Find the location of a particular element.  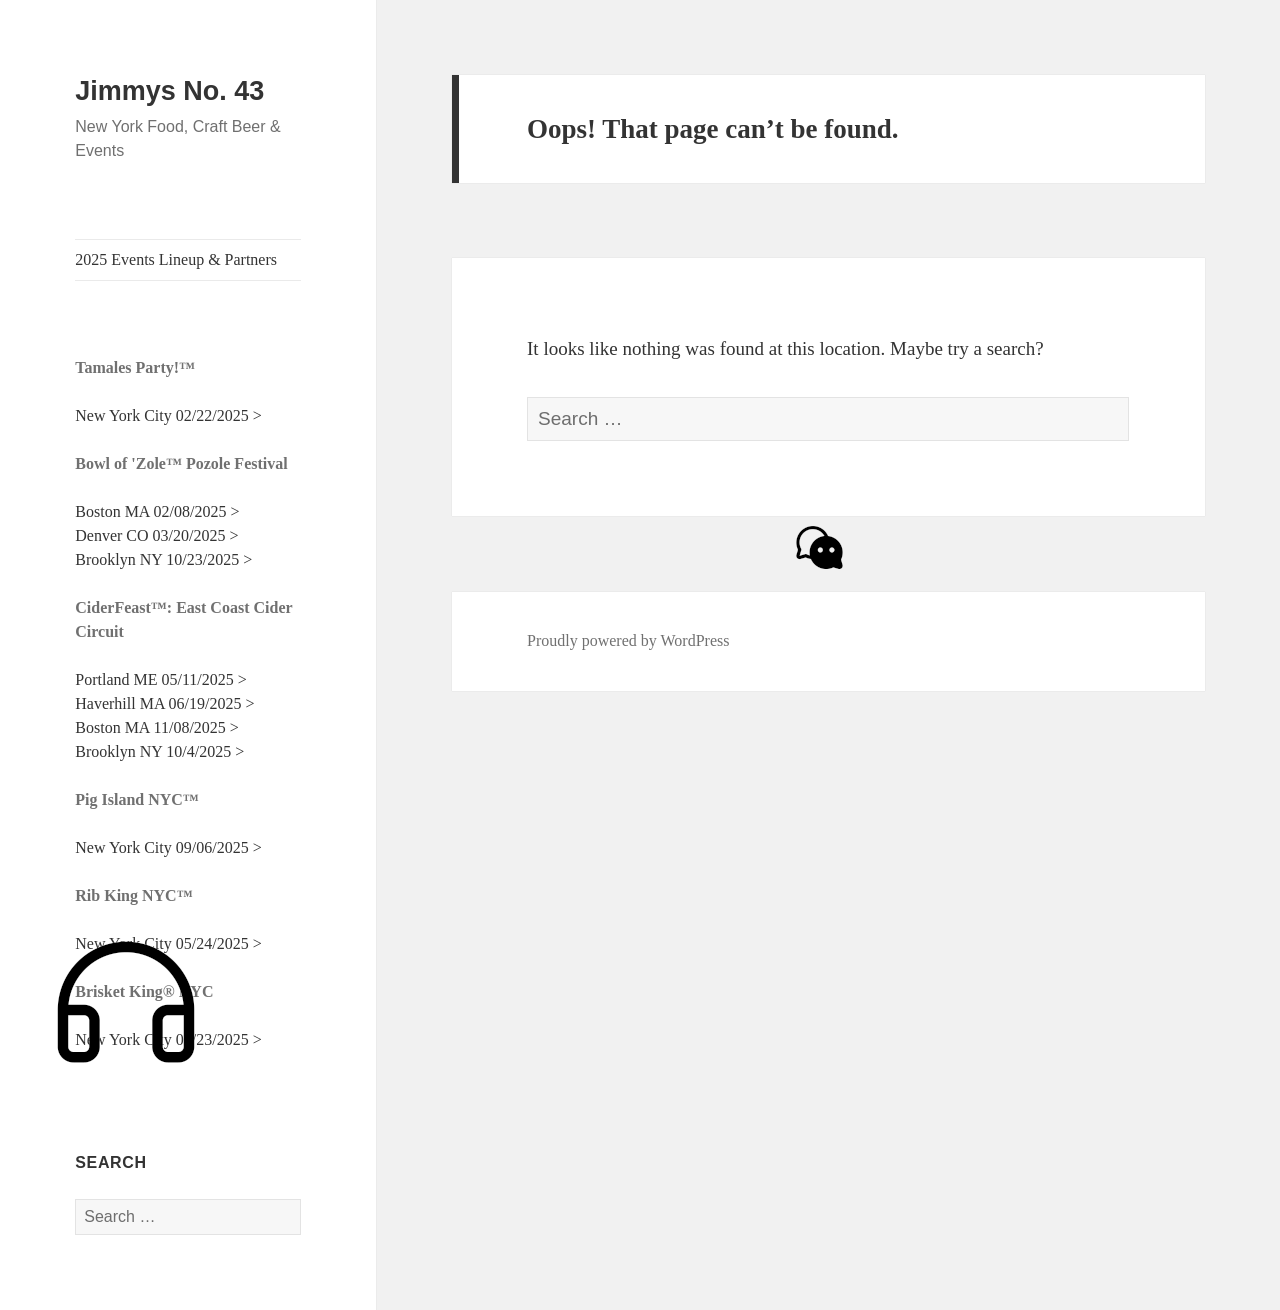

open wechat messaging app is located at coordinates (819, 547).